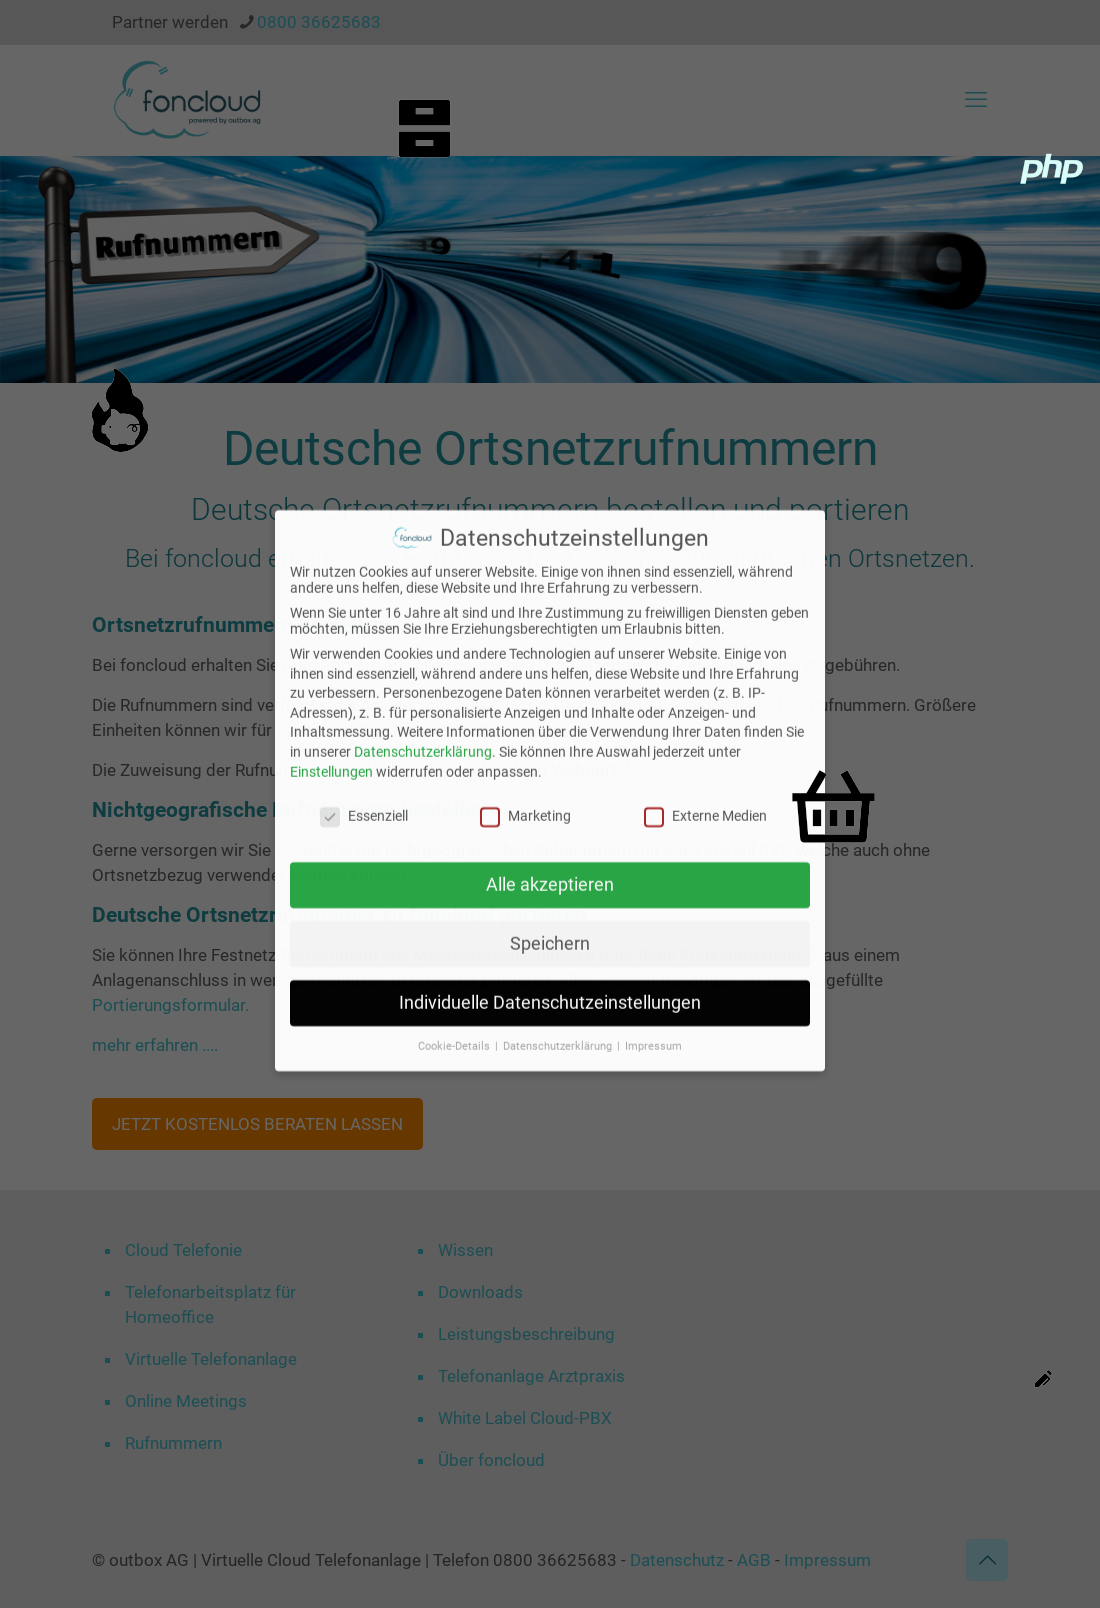 This screenshot has height=1608, width=1100. Describe the element at coordinates (1043, 1379) in the screenshot. I see `edit or compose new content` at that location.